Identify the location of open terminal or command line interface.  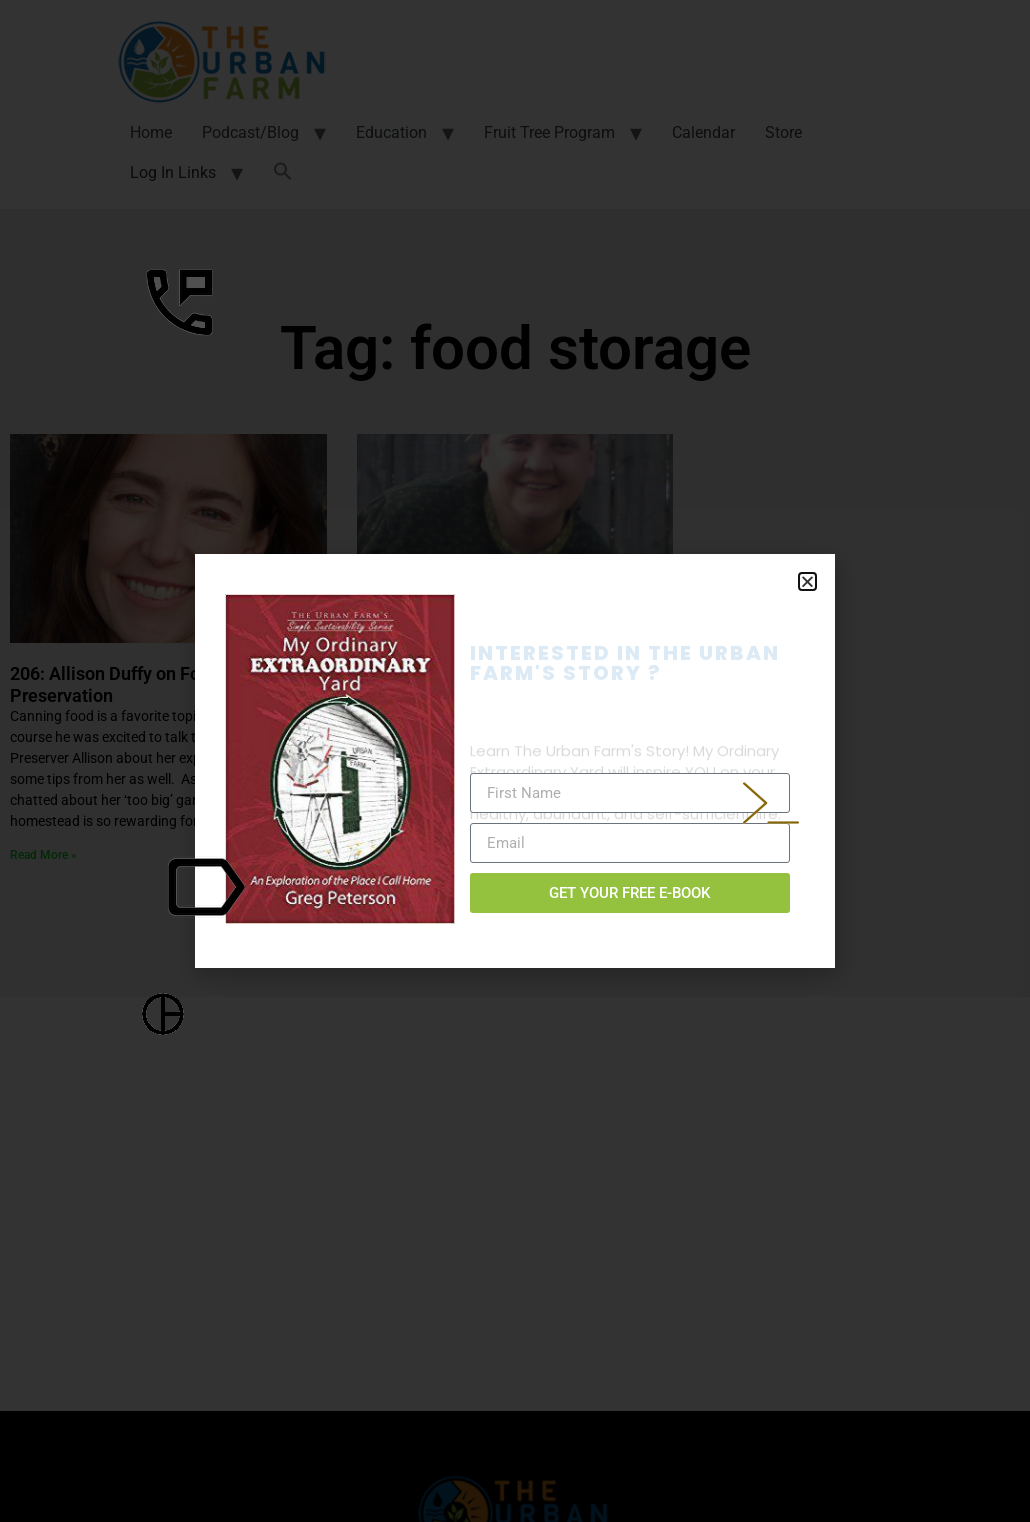
(771, 803).